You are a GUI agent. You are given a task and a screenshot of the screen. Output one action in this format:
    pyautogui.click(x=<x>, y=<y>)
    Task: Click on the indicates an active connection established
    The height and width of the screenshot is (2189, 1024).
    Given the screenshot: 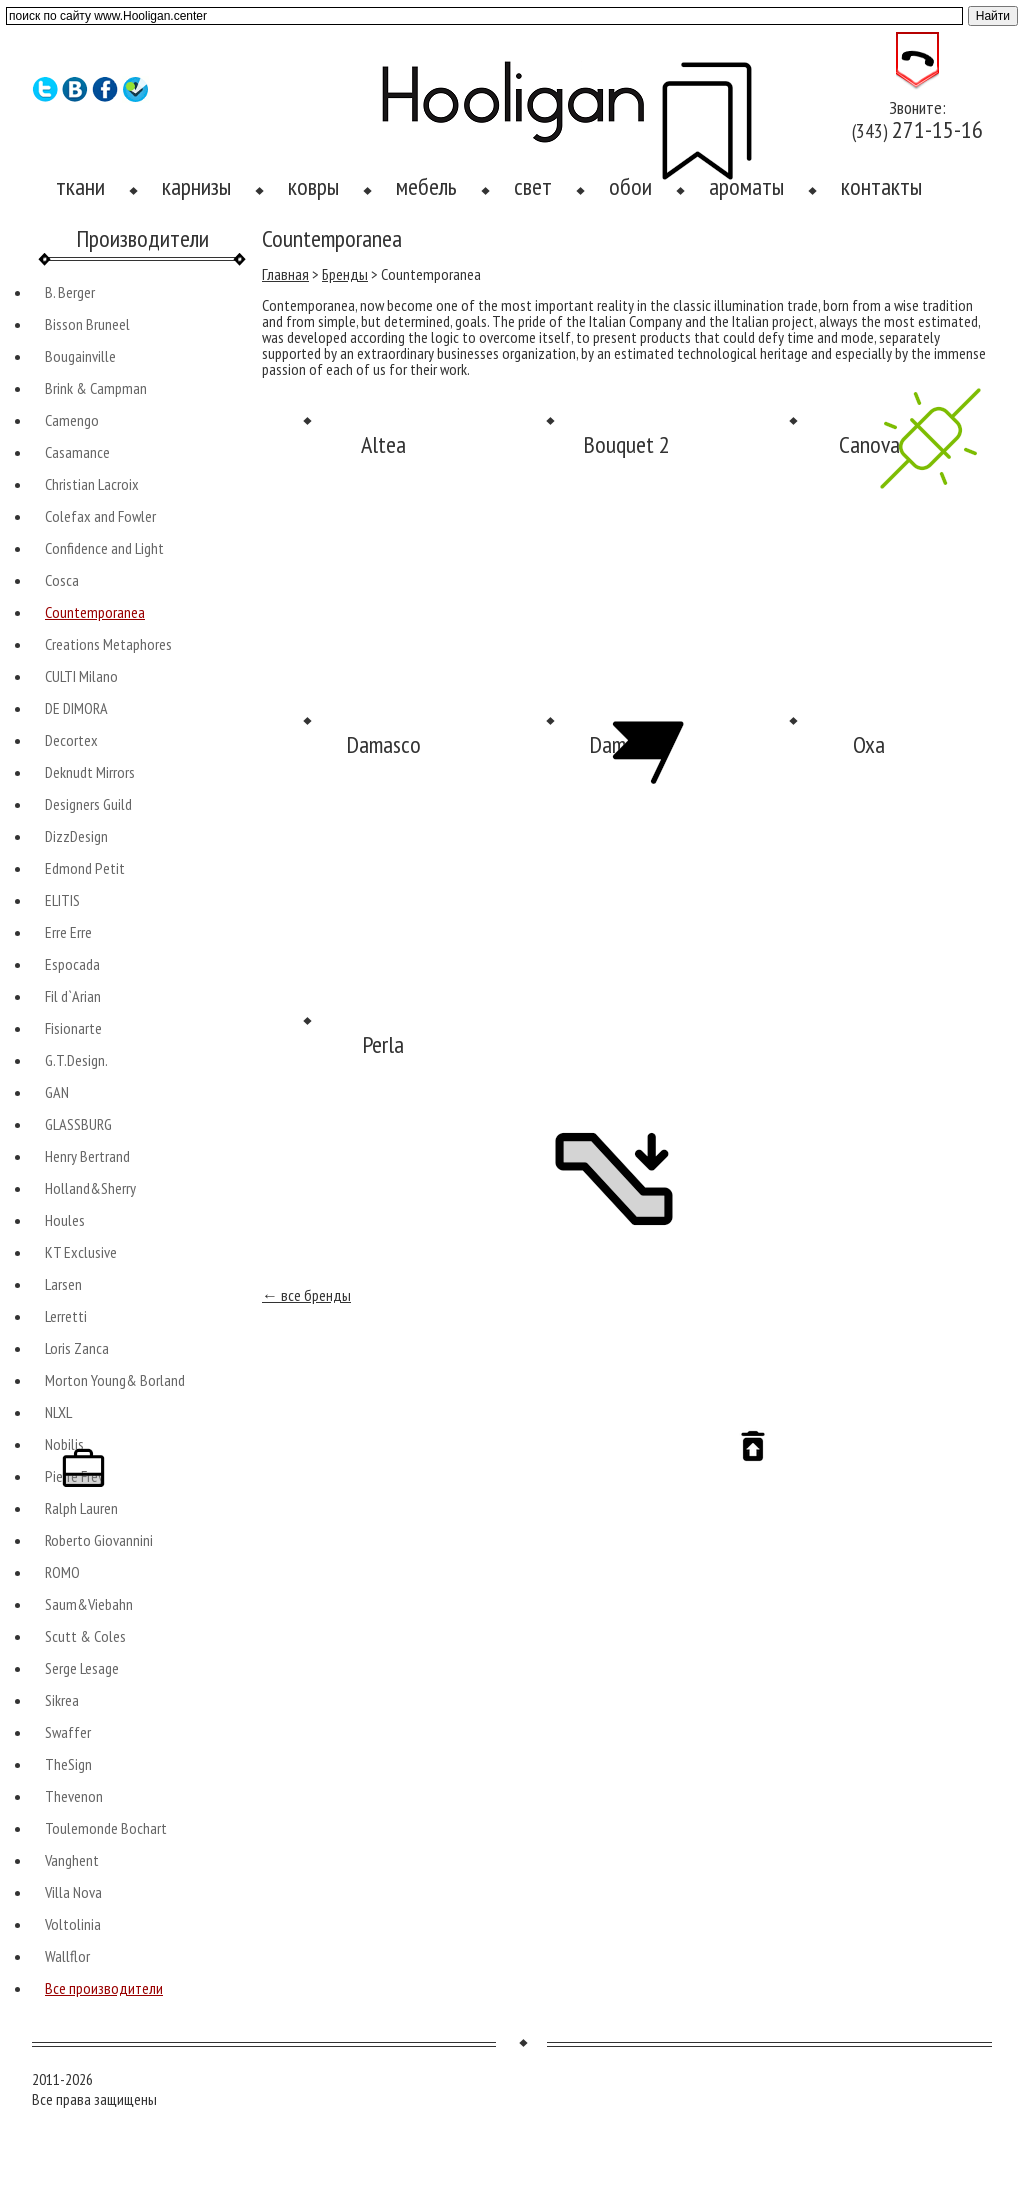 What is the action you would take?
    pyautogui.click(x=930, y=438)
    